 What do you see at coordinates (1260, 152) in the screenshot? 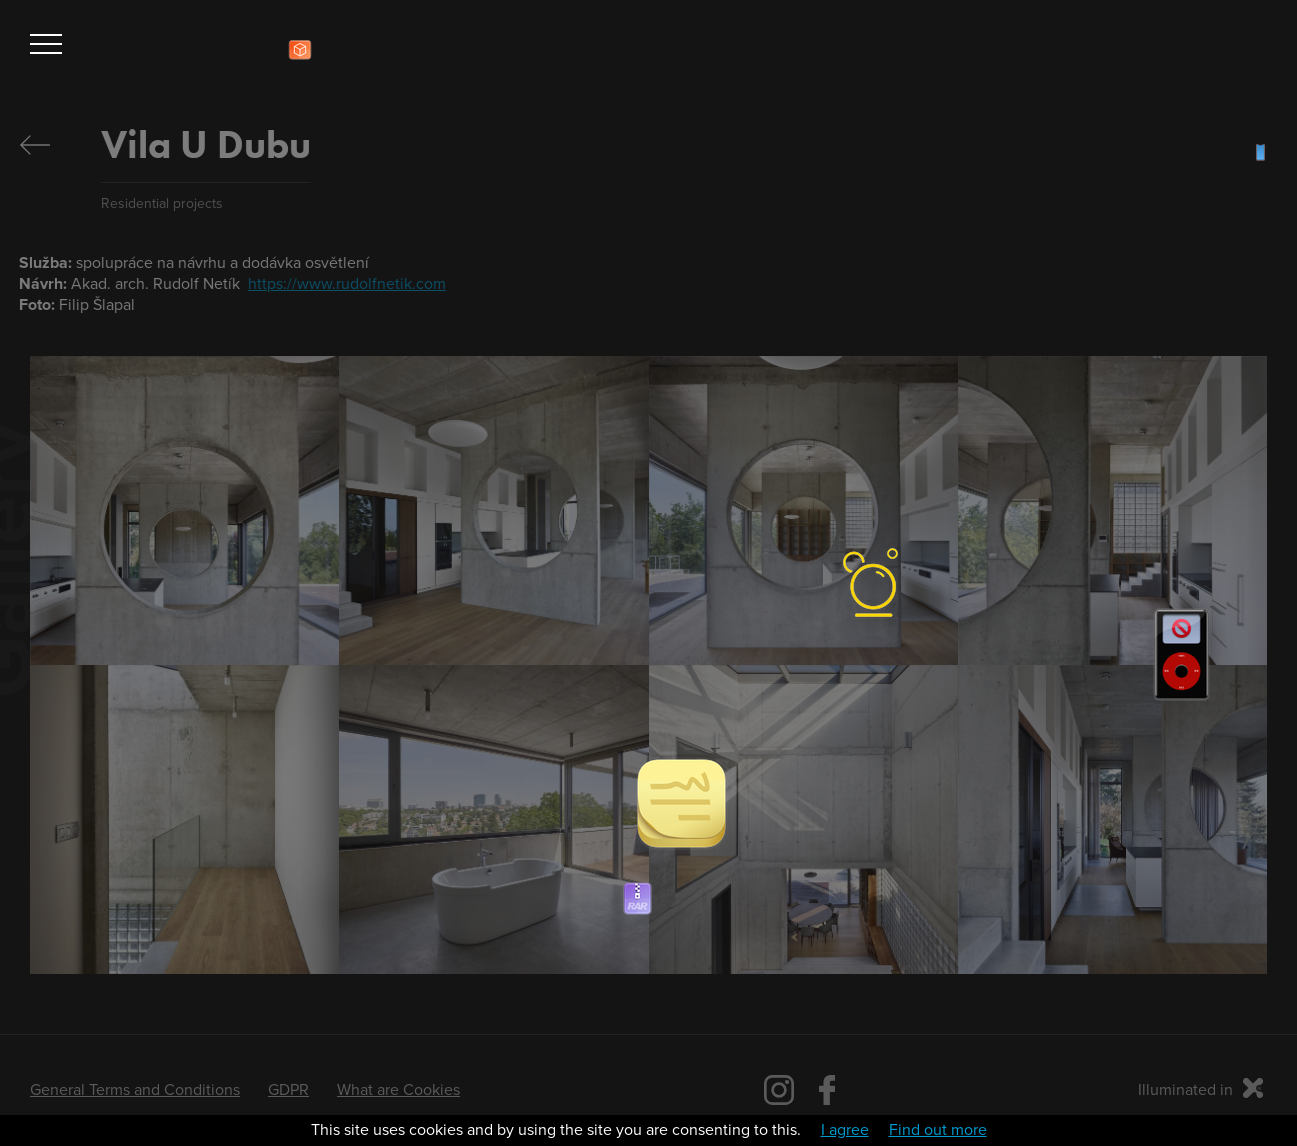
I see `iPhone XR device icon in coral/red color` at bounding box center [1260, 152].